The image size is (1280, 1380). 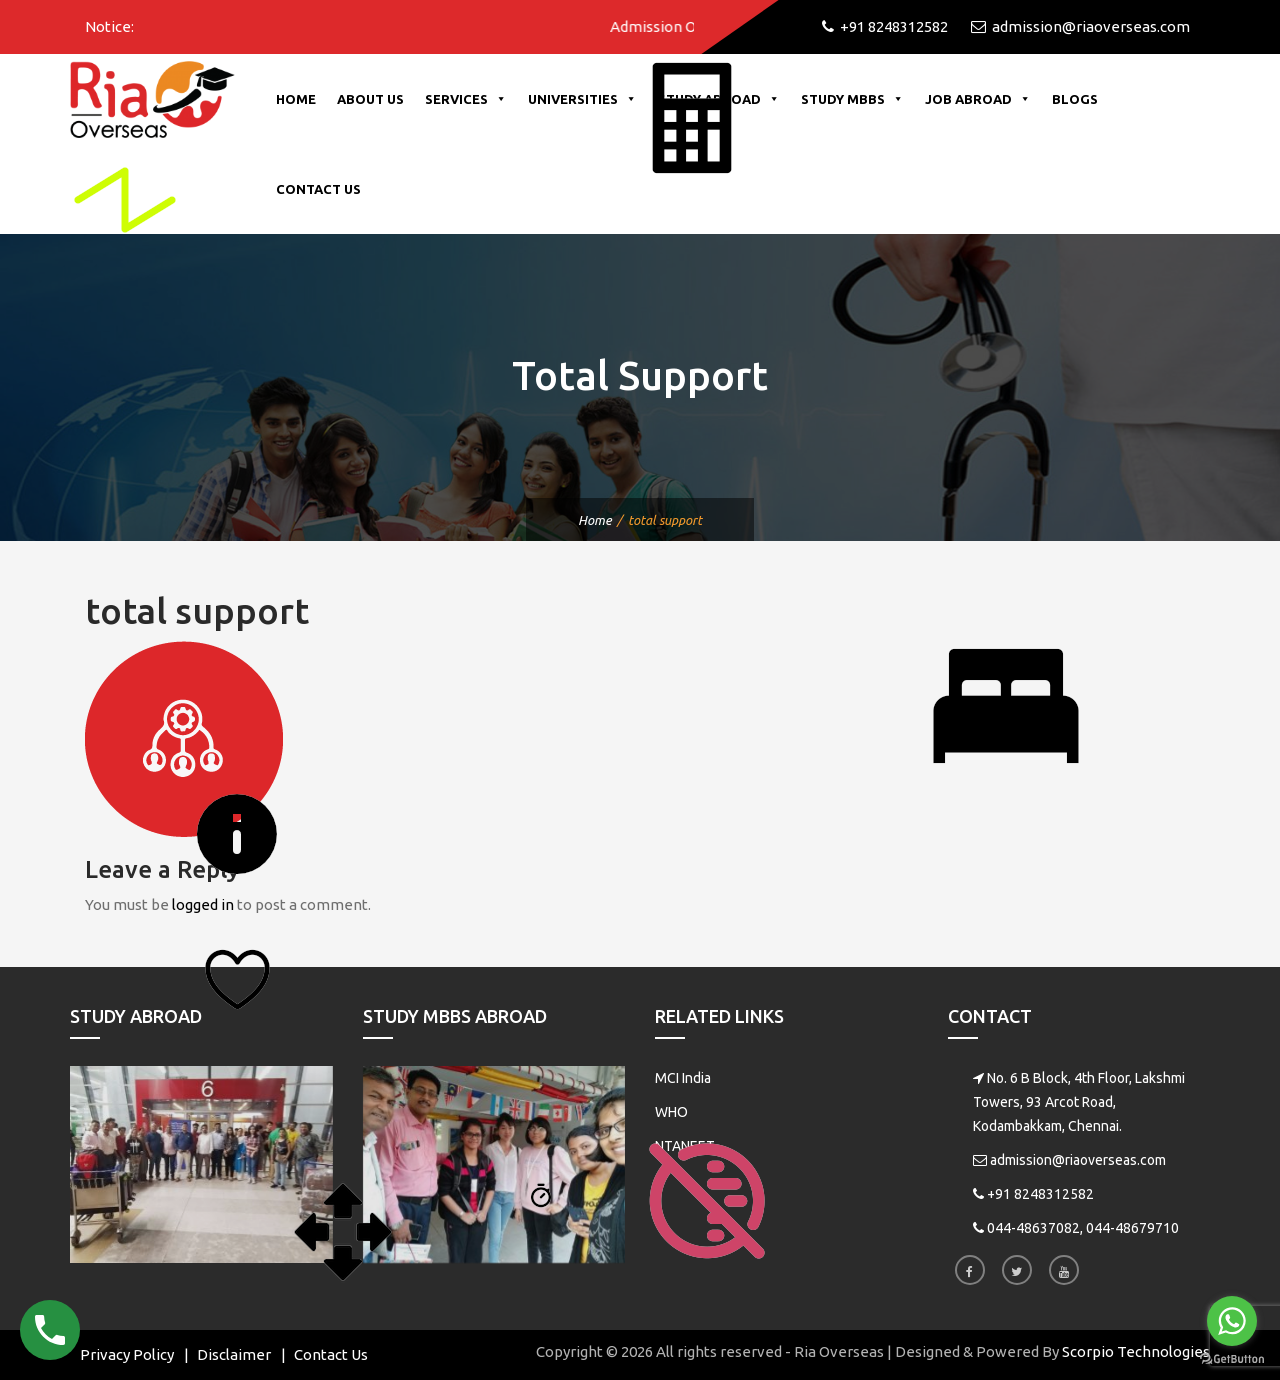 What do you see at coordinates (1006, 706) in the screenshot?
I see `book a room or accommodation` at bounding box center [1006, 706].